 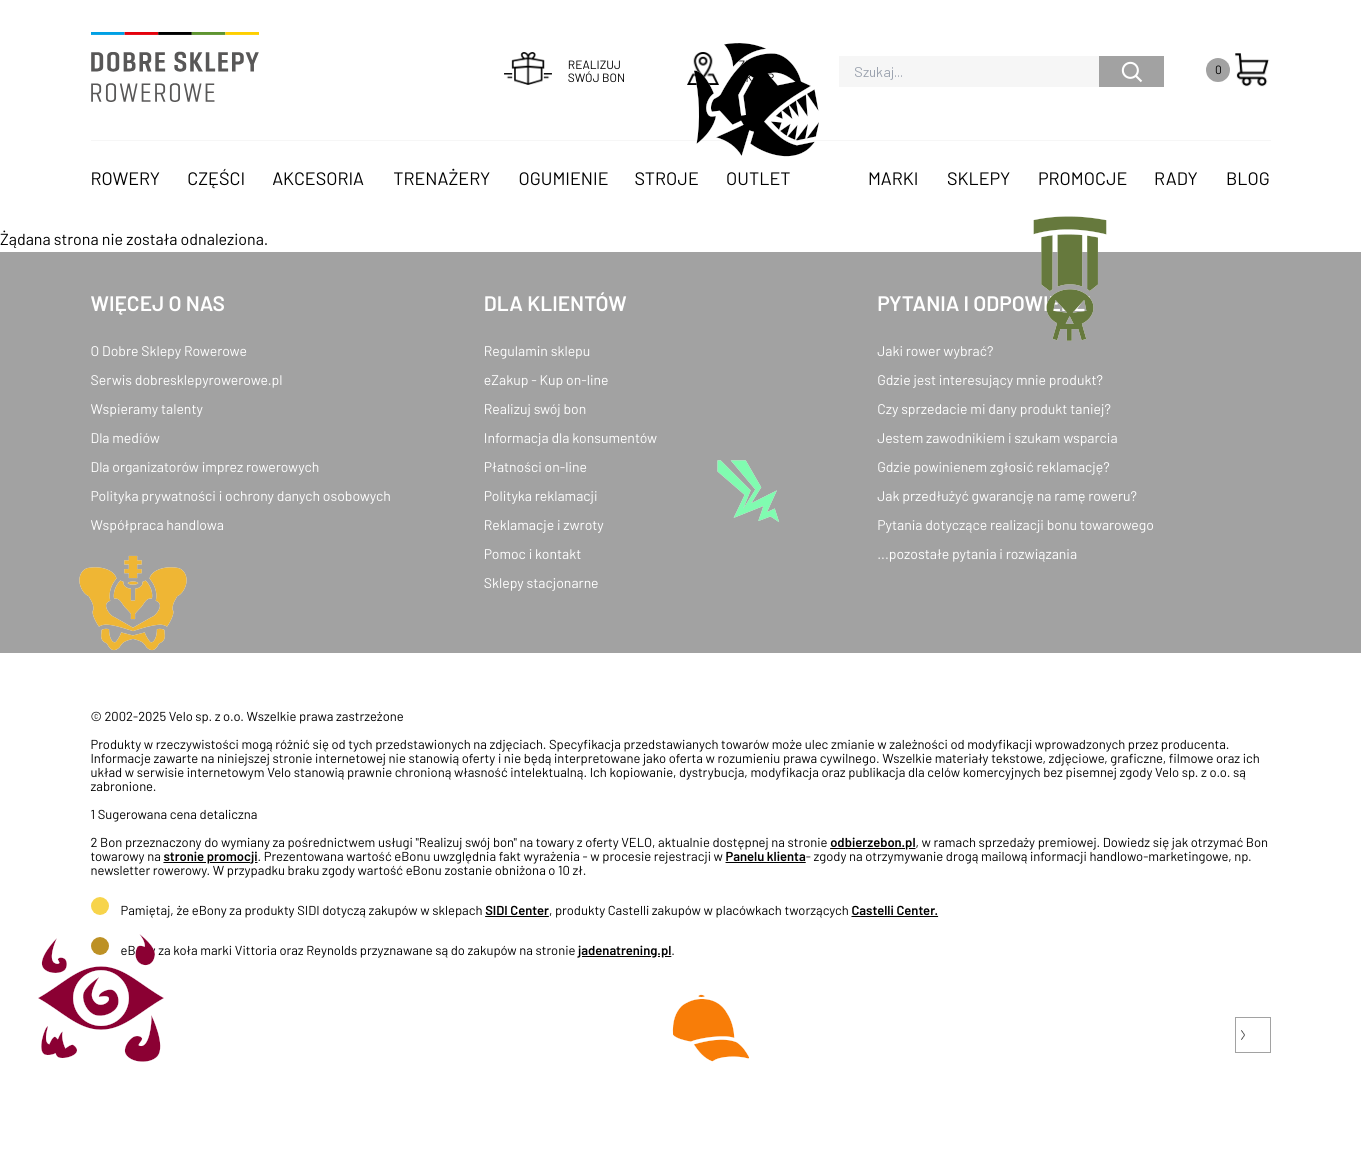 I want to click on access player profile or avatar customization, so click(x=711, y=1028).